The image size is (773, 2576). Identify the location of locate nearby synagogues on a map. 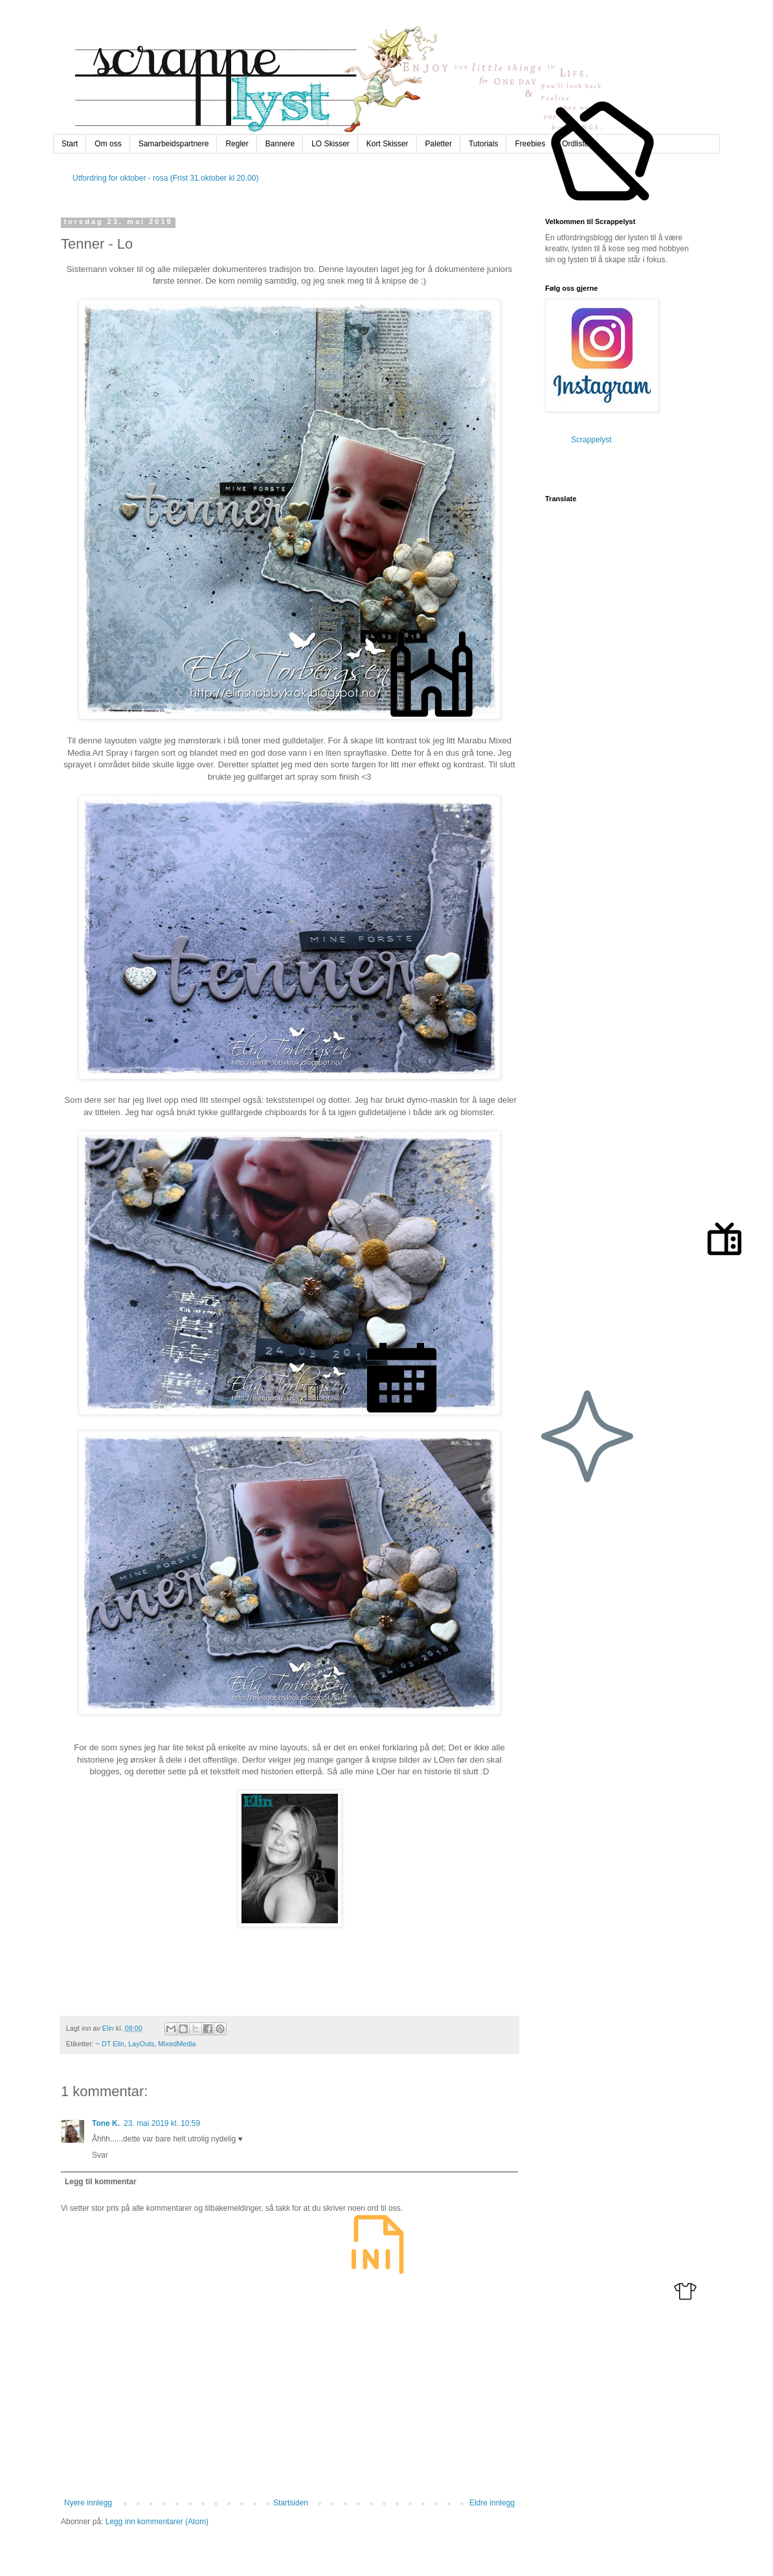
(431, 675).